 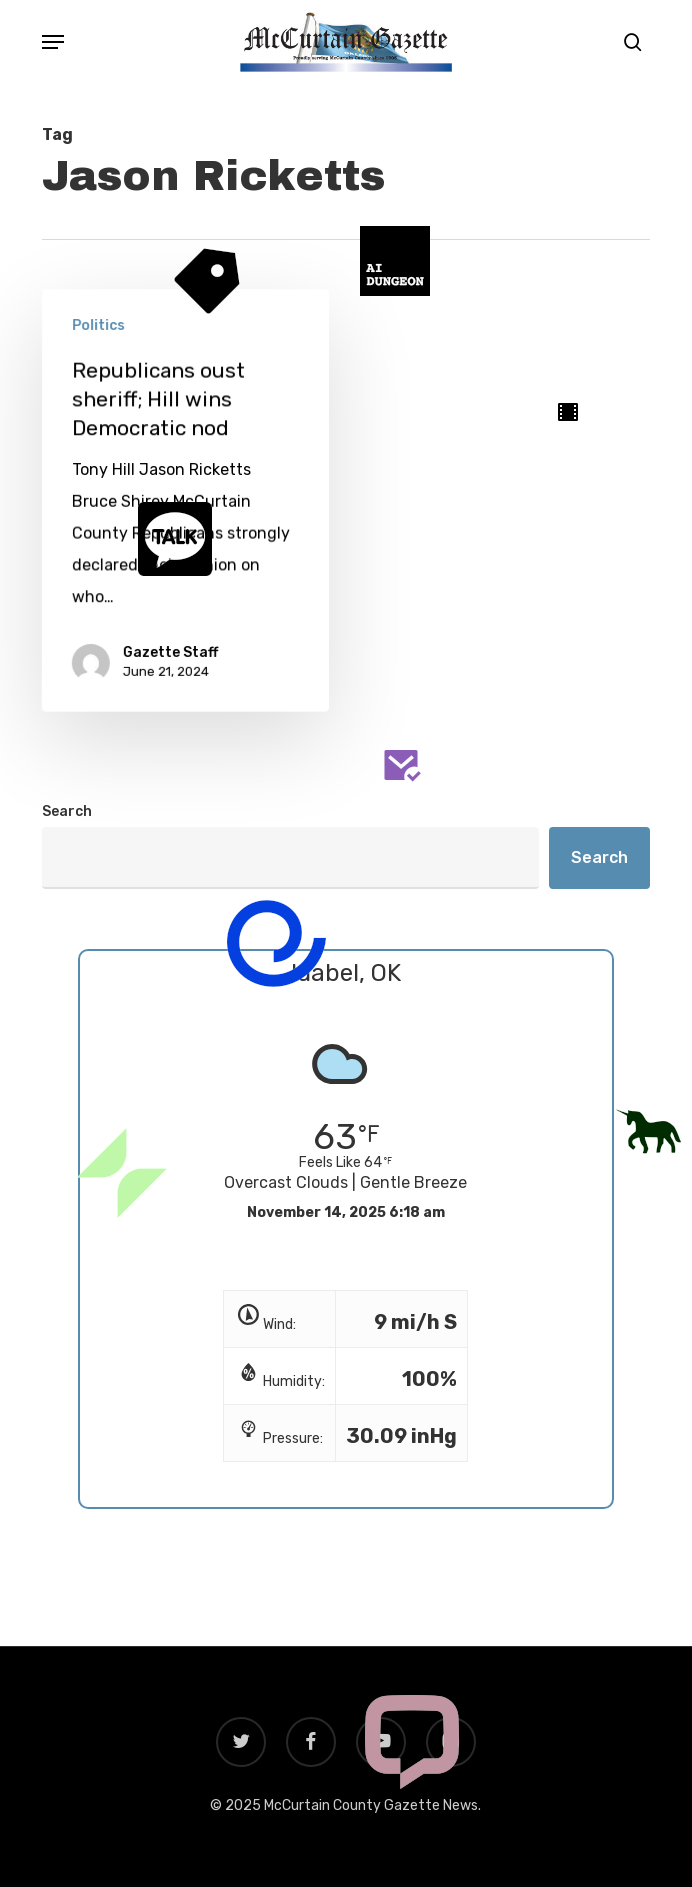 I want to click on email successfully sent or delivered, so click(x=401, y=765).